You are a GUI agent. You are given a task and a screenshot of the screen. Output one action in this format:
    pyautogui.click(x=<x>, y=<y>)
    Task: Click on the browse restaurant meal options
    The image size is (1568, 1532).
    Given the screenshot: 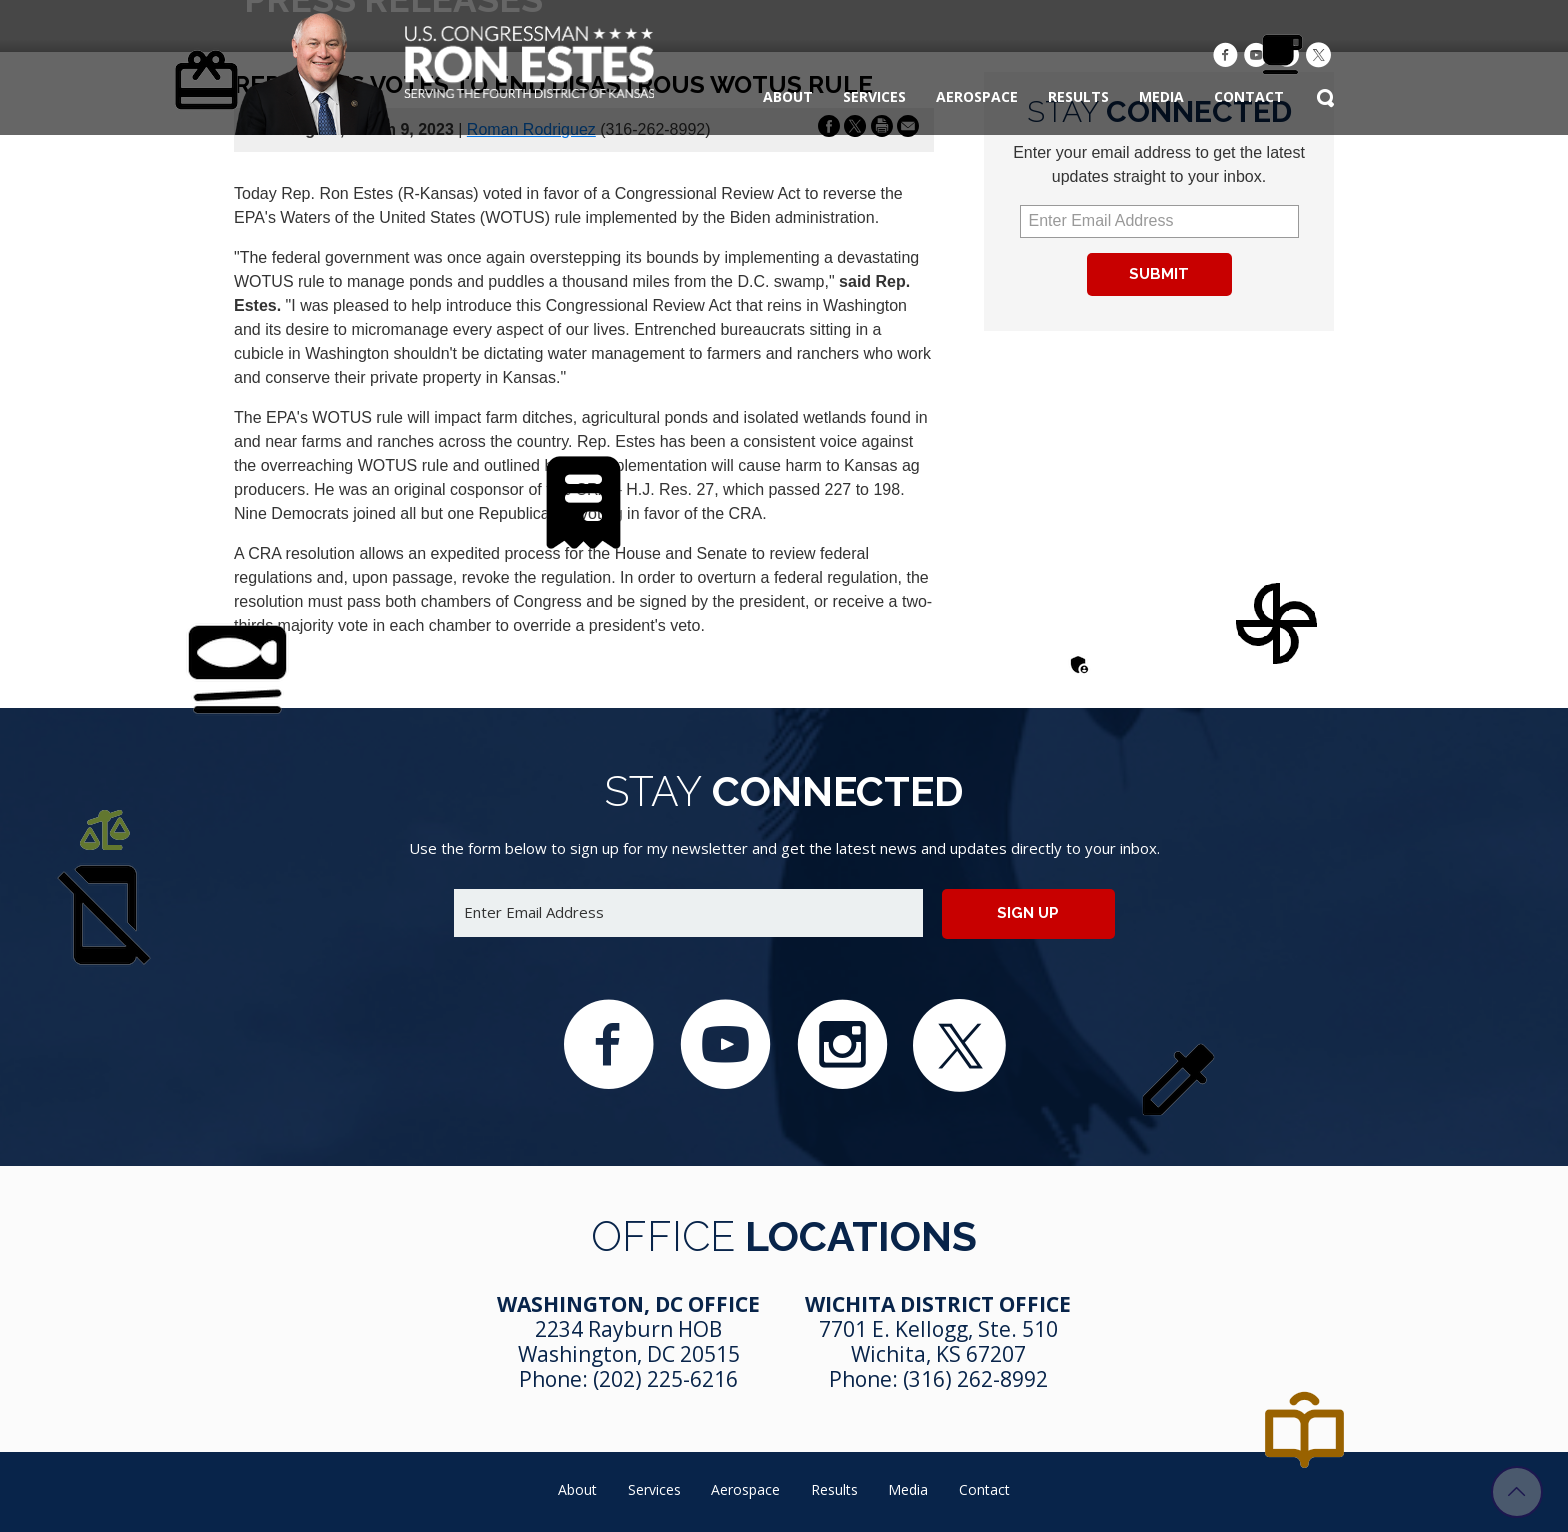 What is the action you would take?
    pyautogui.click(x=237, y=669)
    